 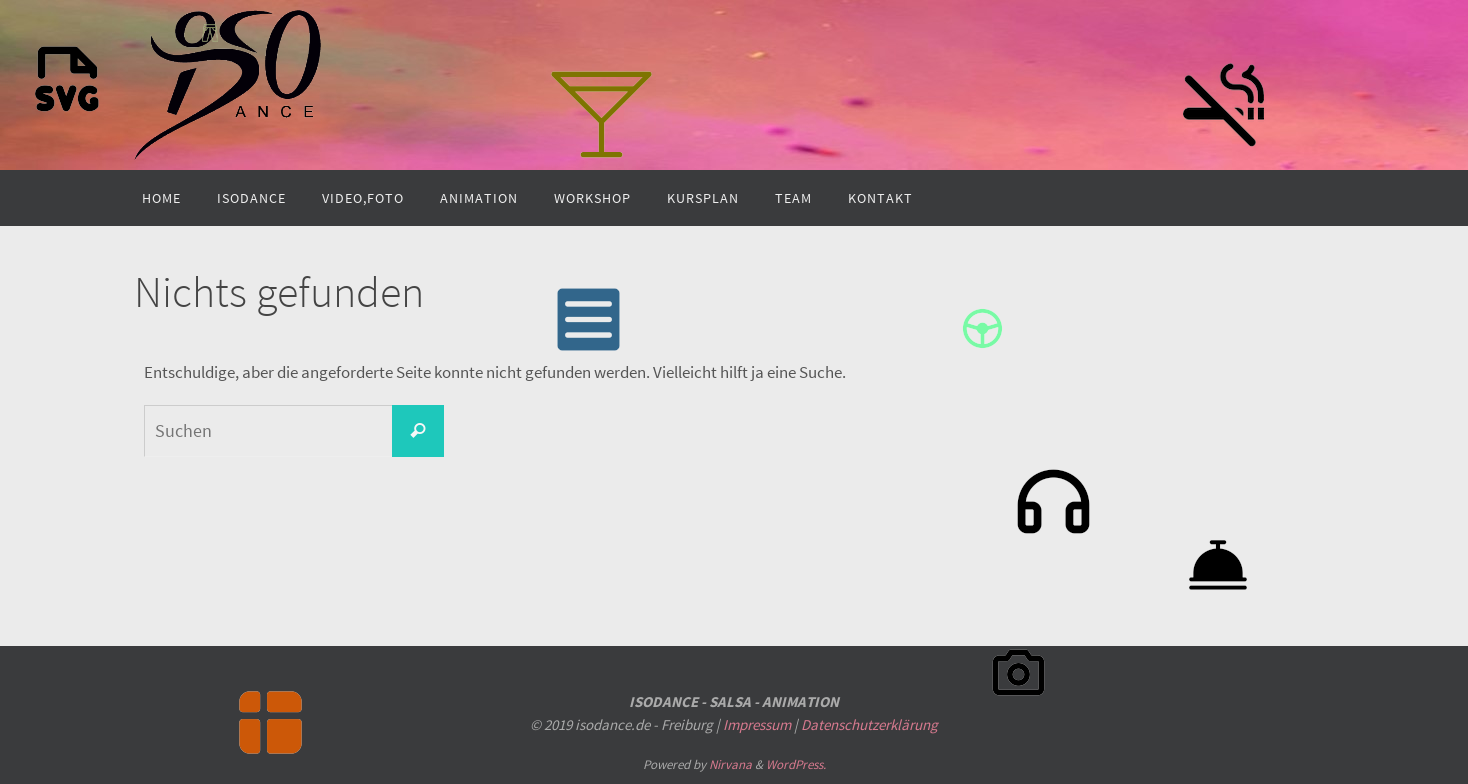 I want to click on take a photo, so click(x=1018, y=673).